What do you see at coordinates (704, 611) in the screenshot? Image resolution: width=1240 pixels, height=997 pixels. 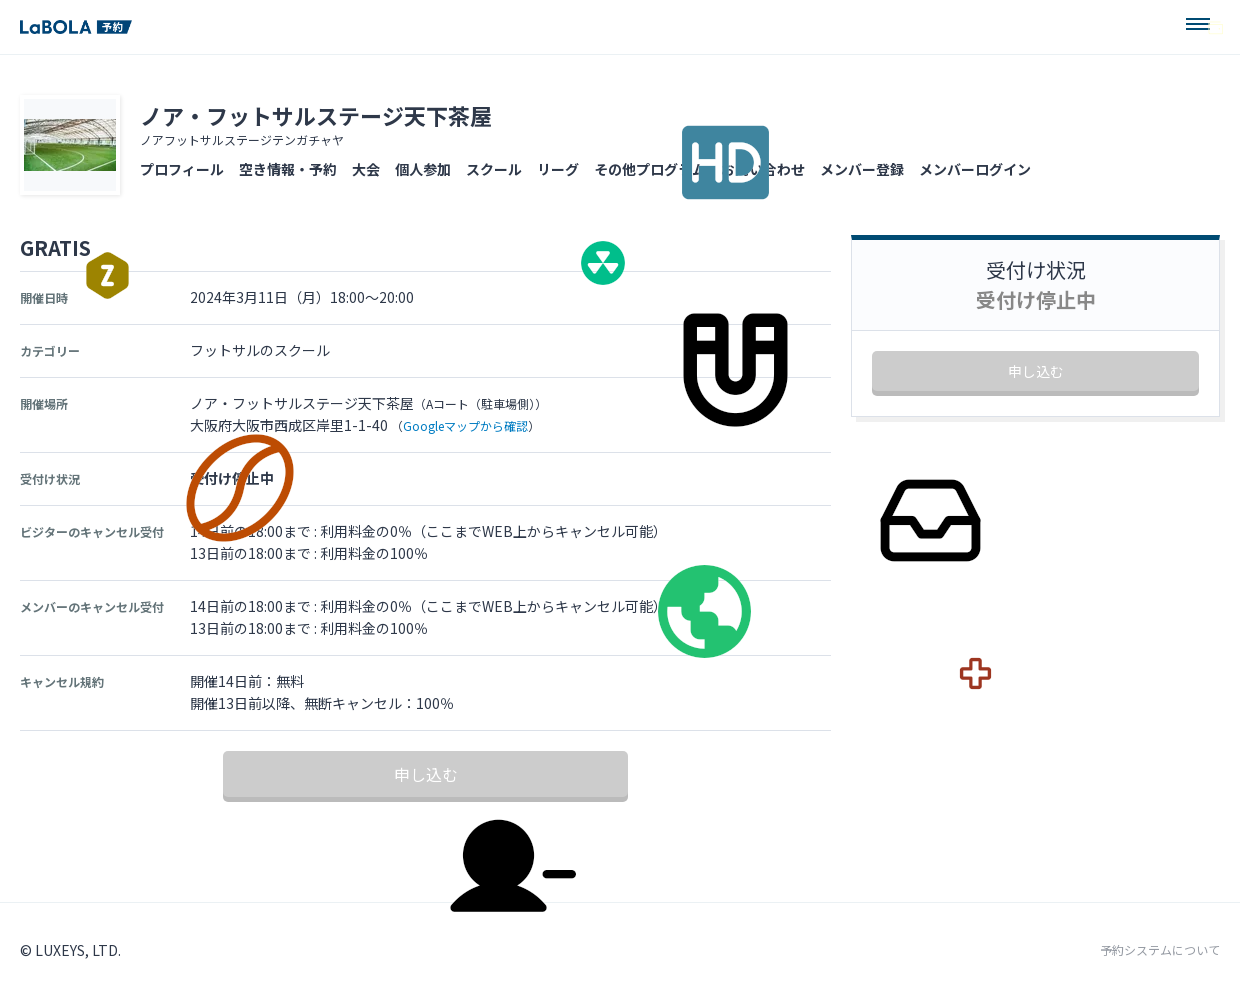 I see `switch to global or worldwide view` at bounding box center [704, 611].